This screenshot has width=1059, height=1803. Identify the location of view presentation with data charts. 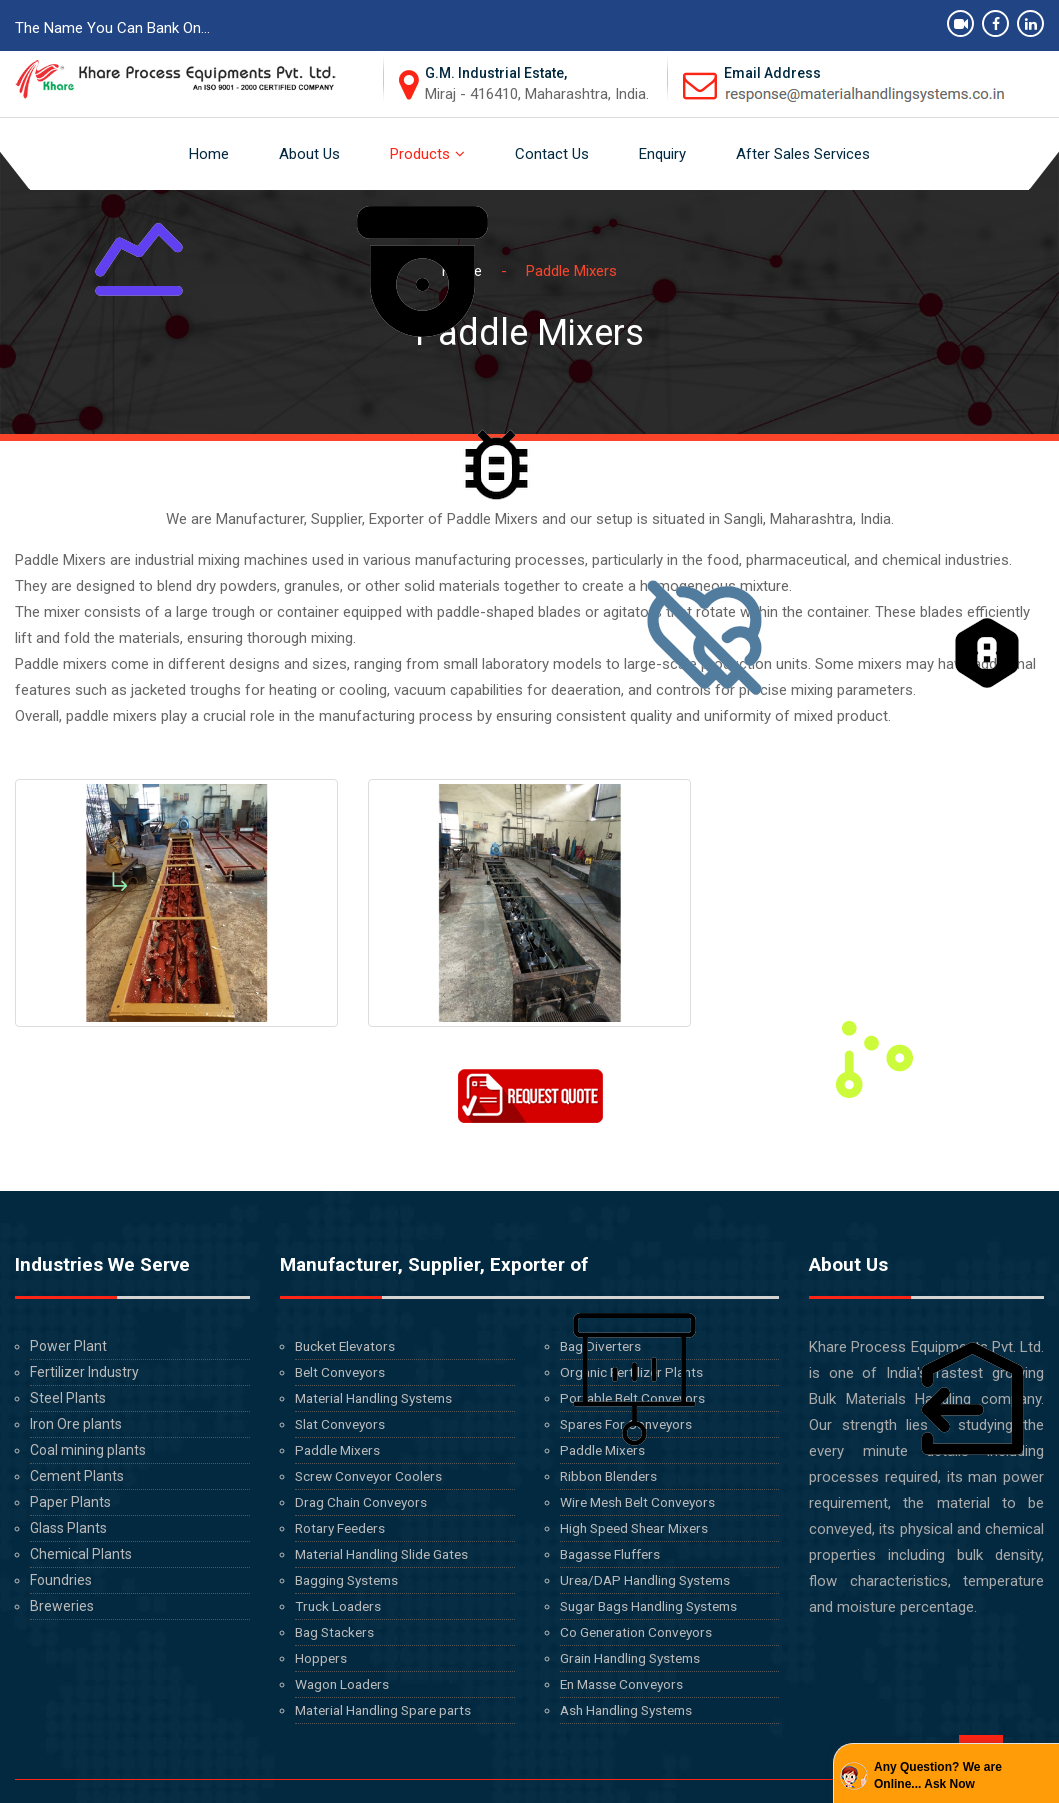
(634, 1369).